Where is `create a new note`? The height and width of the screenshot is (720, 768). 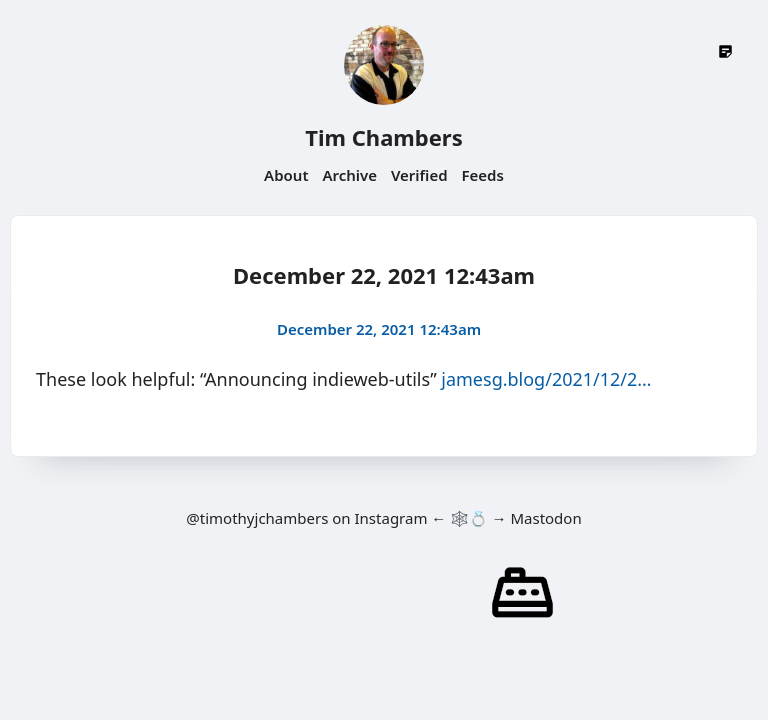
create a new note is located at coordinates (725, 51).